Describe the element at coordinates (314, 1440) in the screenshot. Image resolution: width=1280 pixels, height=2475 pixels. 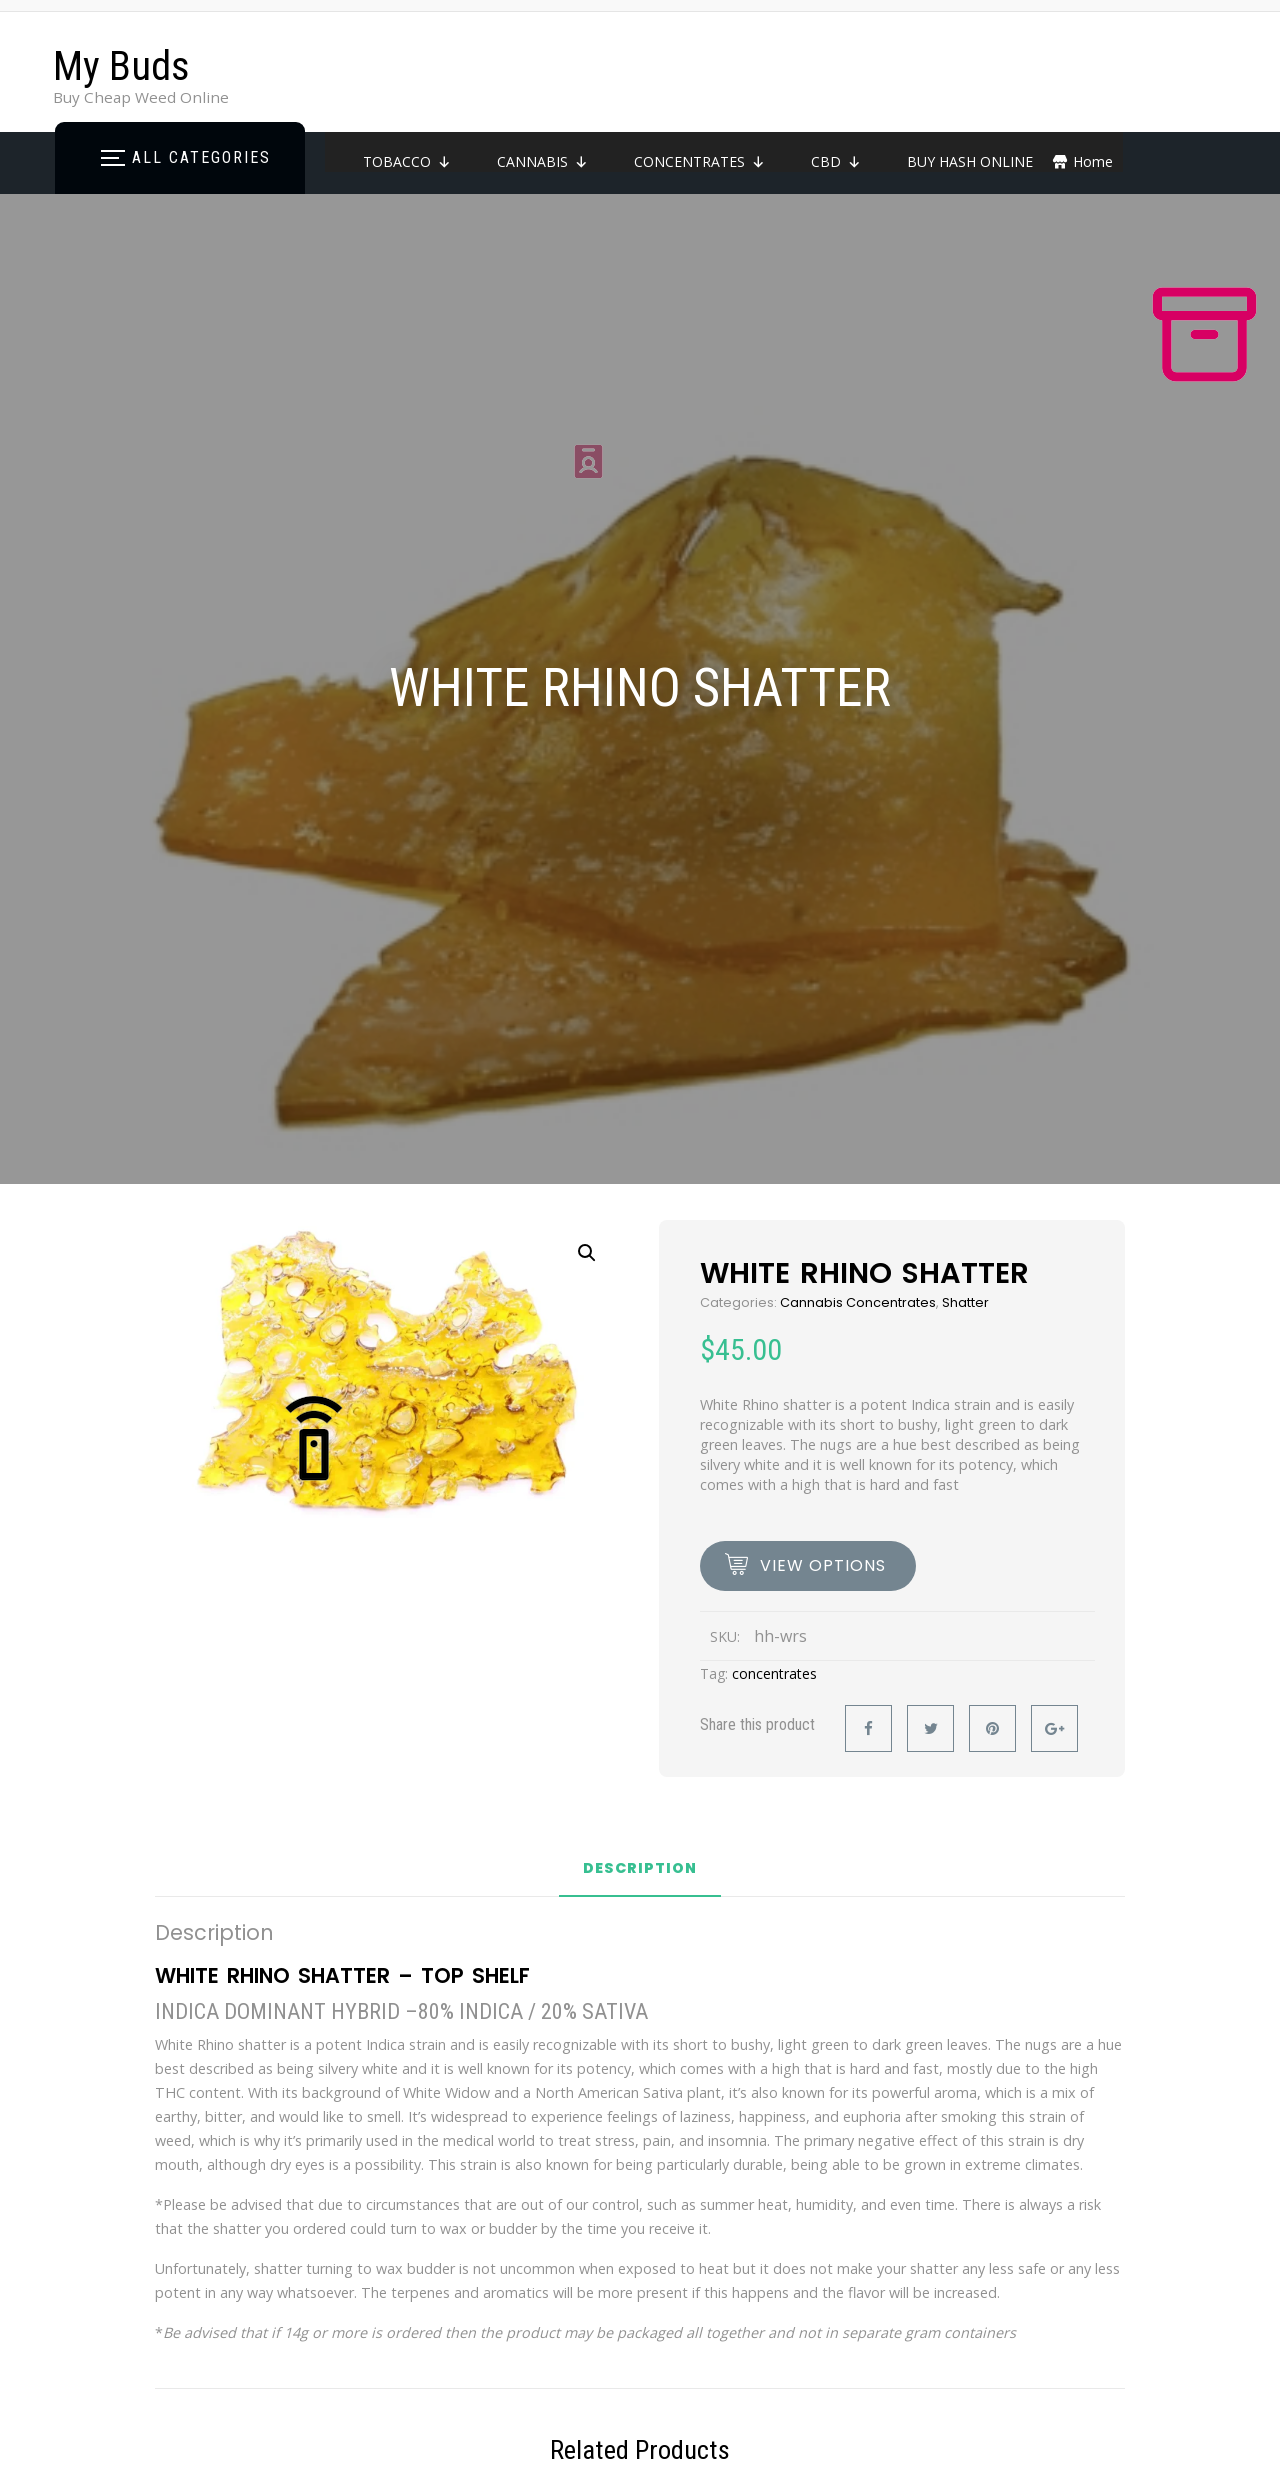
I see `access remote control settings` at that location.